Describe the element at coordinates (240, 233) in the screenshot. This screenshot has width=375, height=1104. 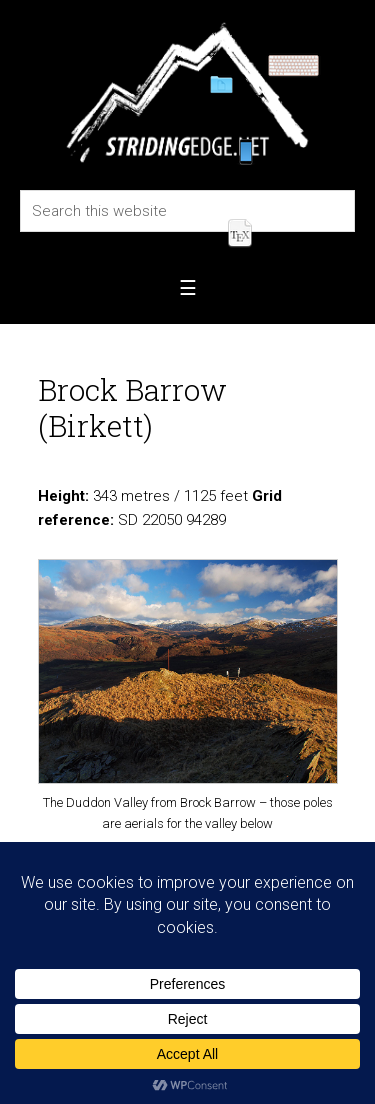
I see `a LaTeX or TeX document file` at that location.